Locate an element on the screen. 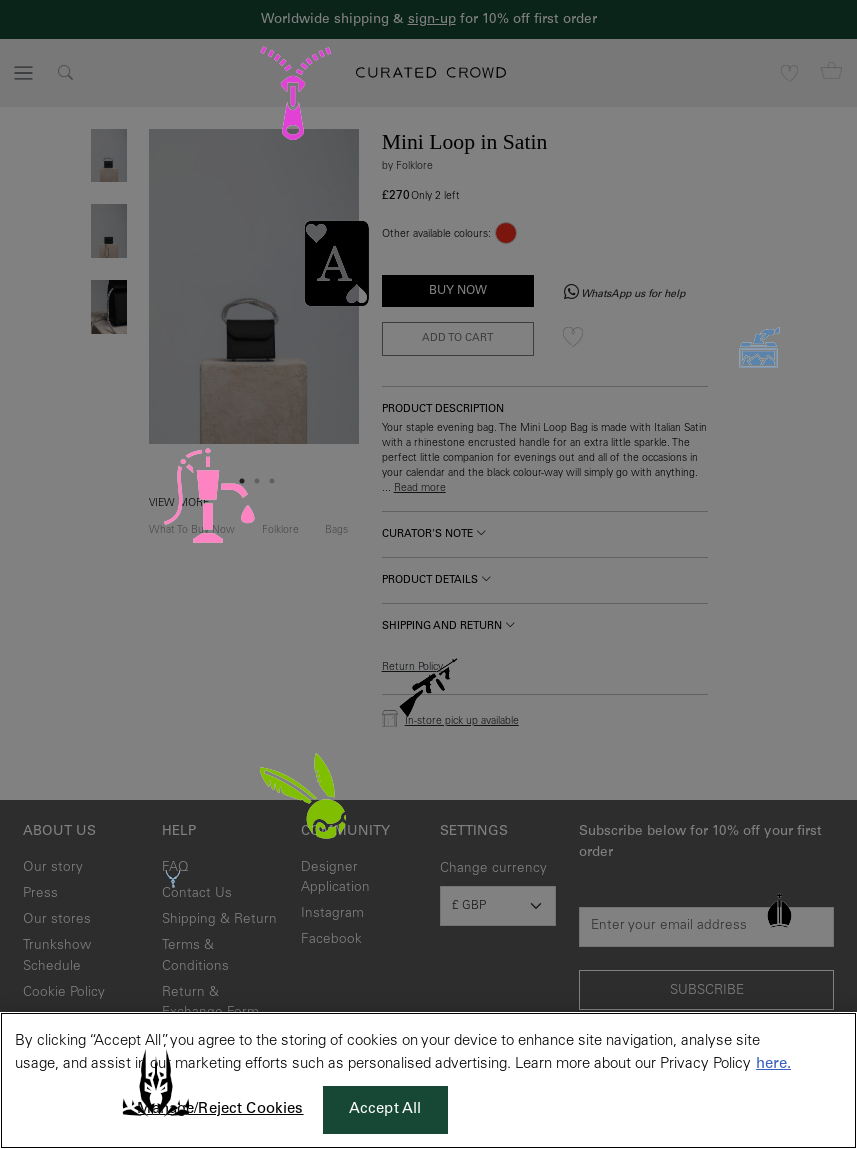  manual water pump tool or equipment is located at coordinates (208, 495).